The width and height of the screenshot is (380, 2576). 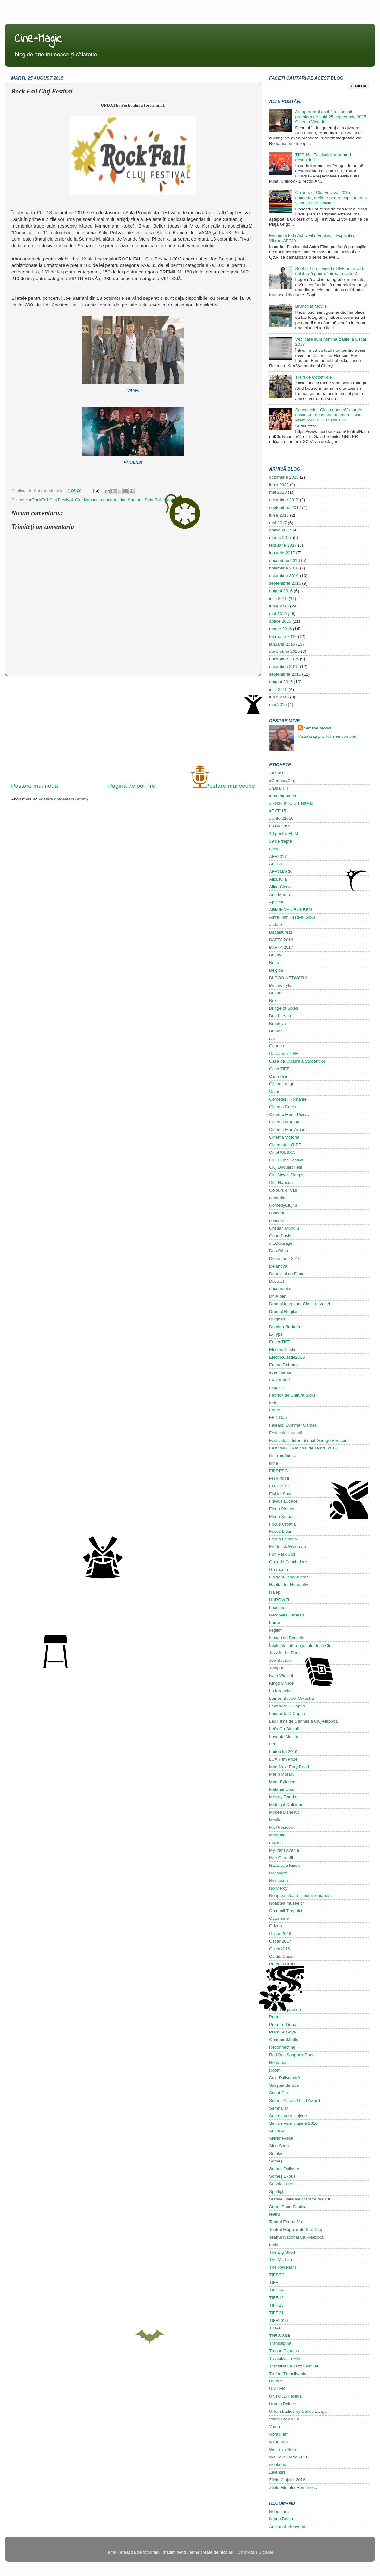 I want to click on select samurai or warrior character class, so click(x=103, y=1557).